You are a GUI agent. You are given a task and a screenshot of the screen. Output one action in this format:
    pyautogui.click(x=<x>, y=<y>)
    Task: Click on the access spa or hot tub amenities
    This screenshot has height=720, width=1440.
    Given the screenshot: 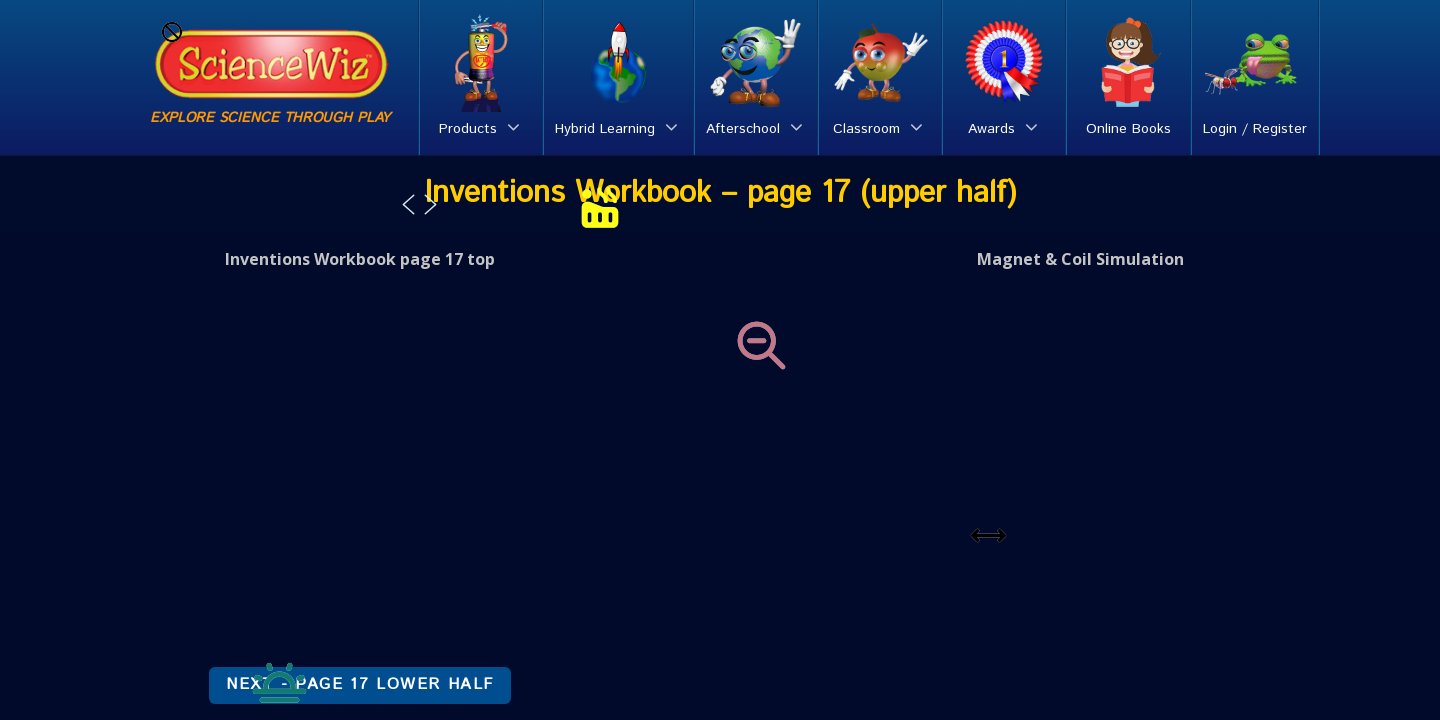 What is the action you would take?
    pyautogui.click(x=600, y=207)
    